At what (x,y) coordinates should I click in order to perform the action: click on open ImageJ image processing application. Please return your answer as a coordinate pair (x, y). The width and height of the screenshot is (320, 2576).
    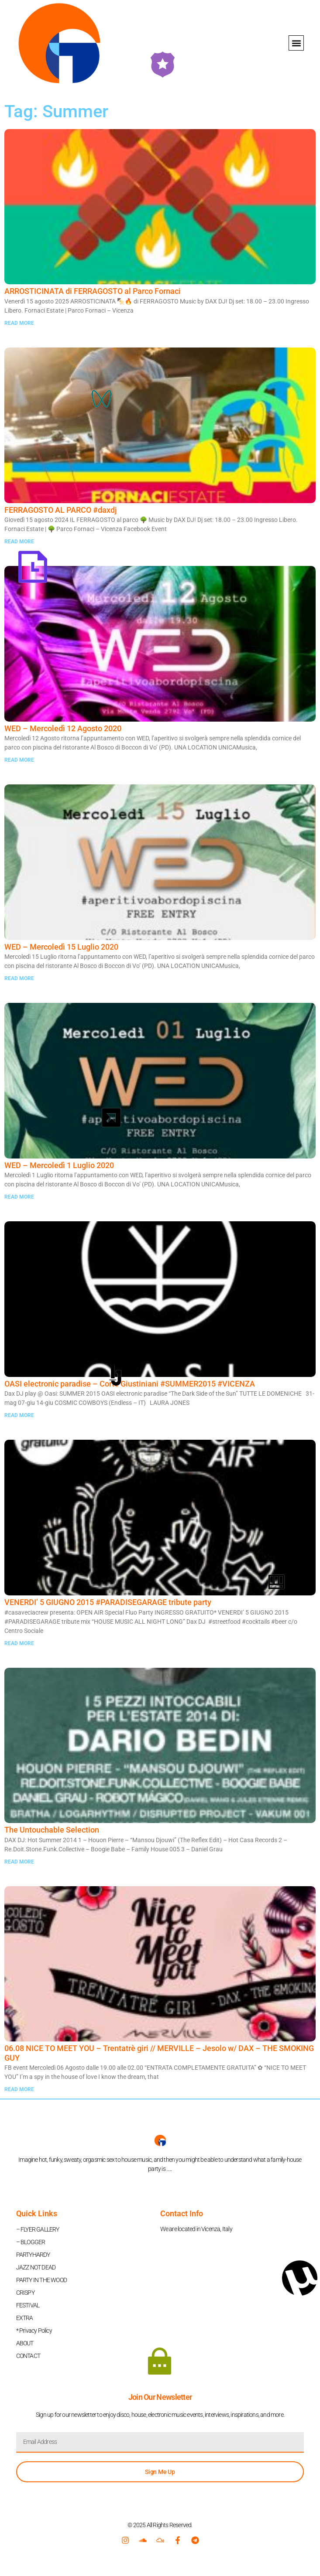
    Looking at the image, I should click on (115, 1376).